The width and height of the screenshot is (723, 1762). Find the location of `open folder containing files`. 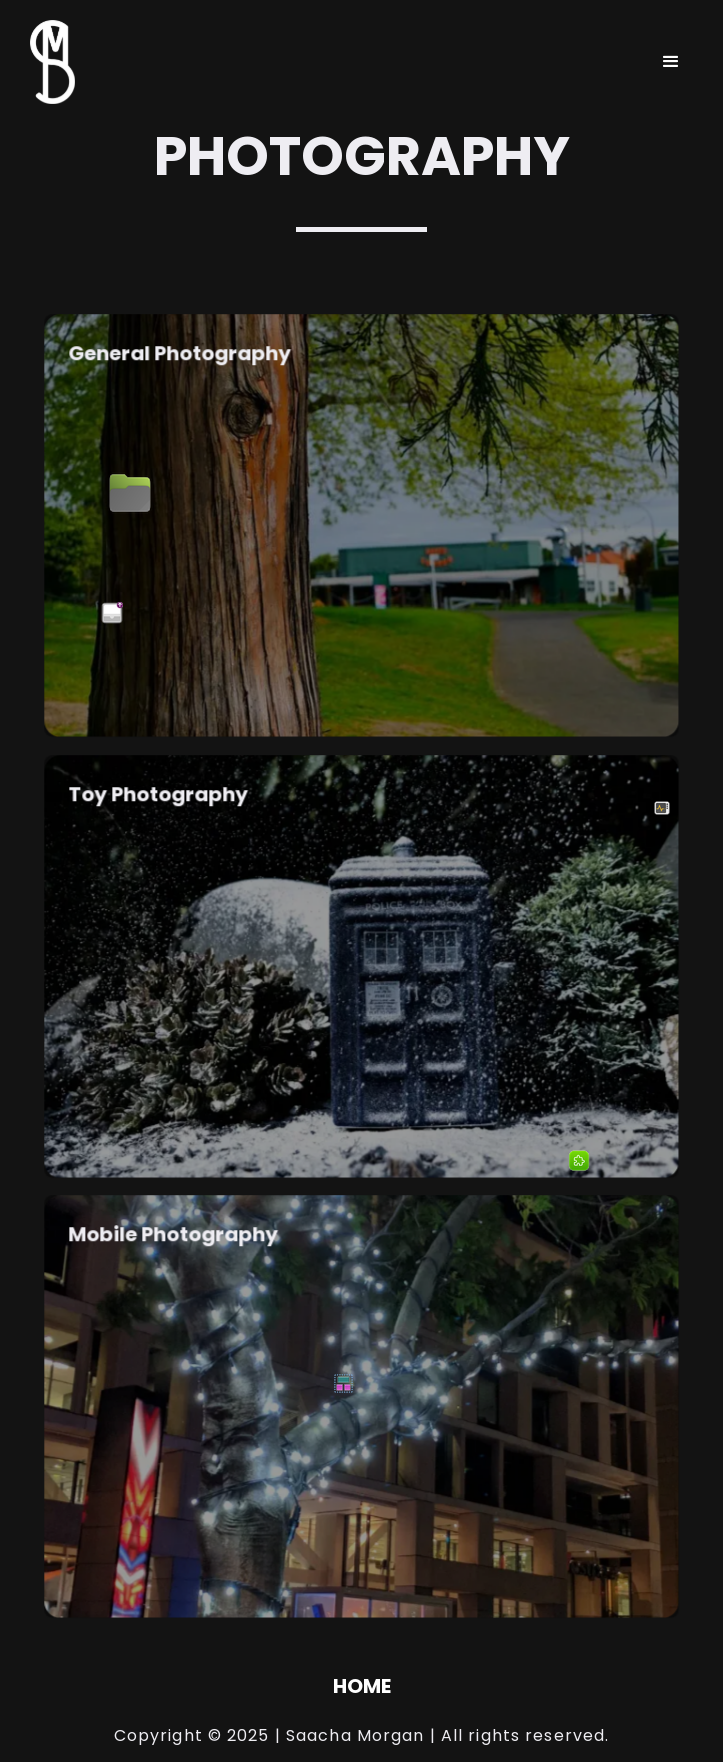

open folder containing files is located at coordinates (130, 493).